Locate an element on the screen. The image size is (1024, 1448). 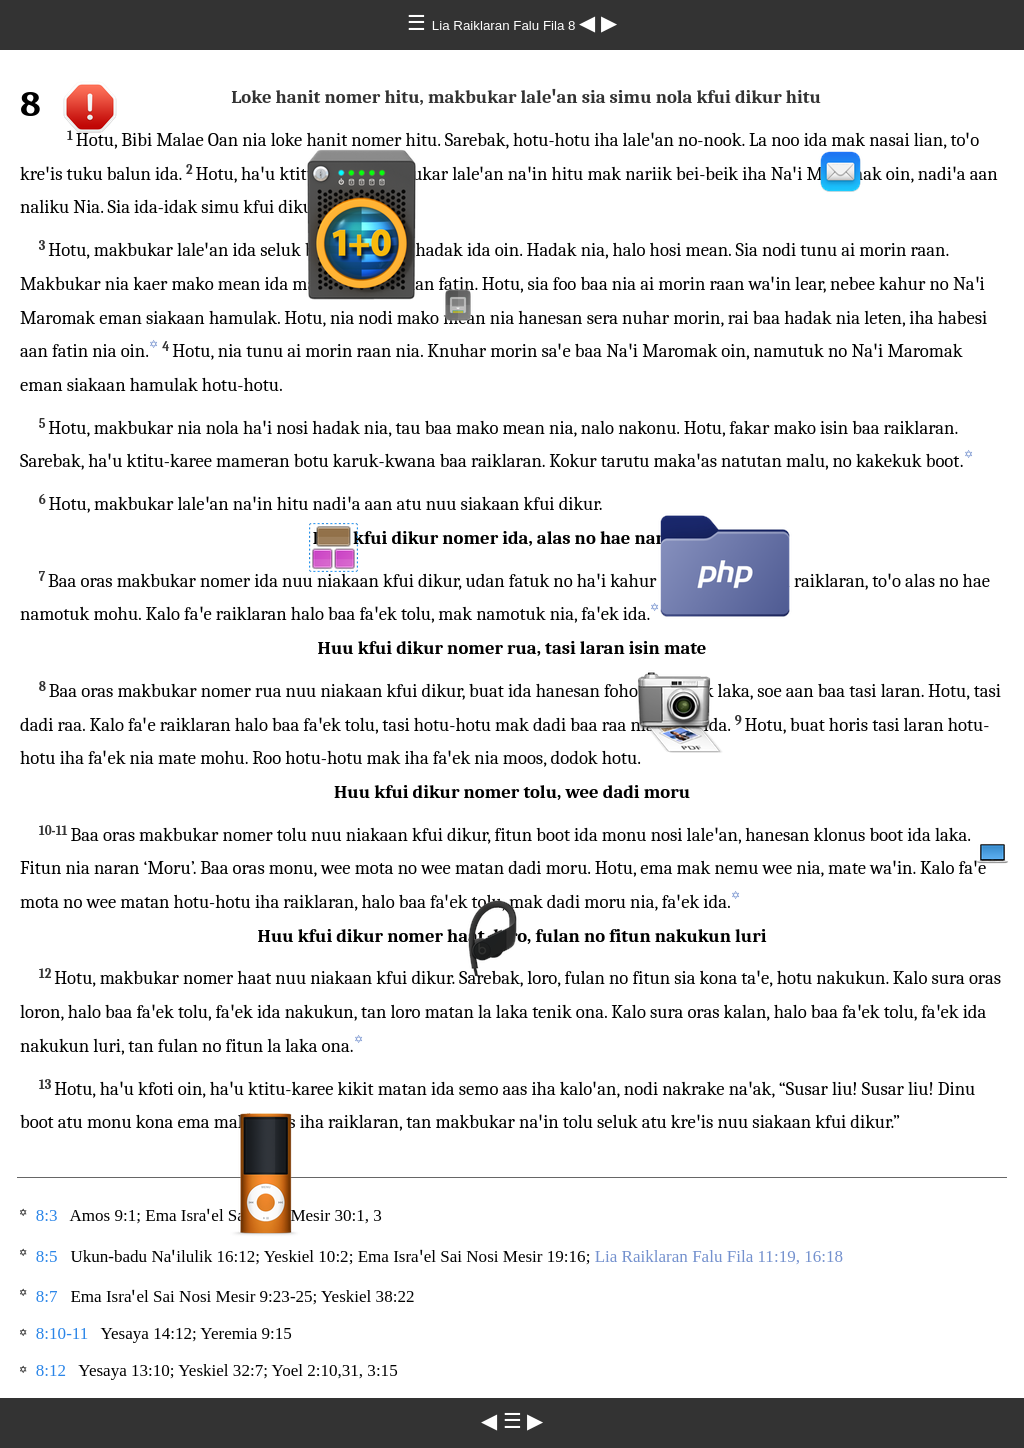
represents this macbook pro device in system settings is located at coordinates (992, 852).